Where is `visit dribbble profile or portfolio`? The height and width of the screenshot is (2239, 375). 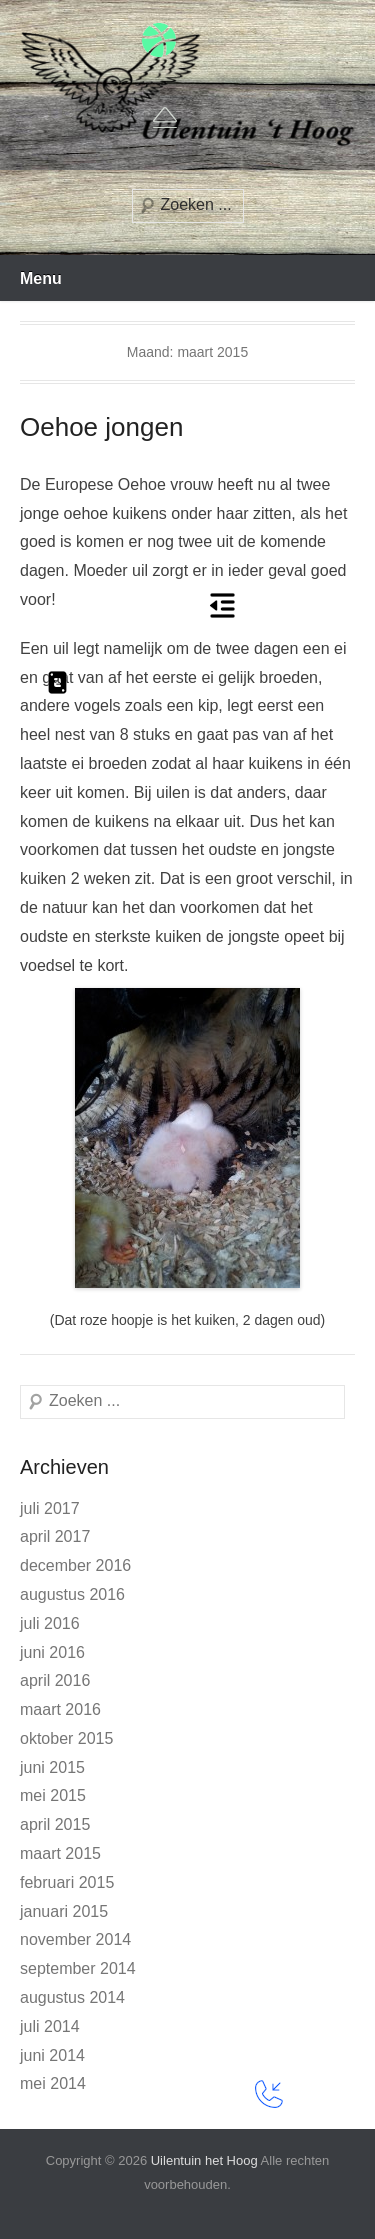
visit dribbble profile or portfolio is located at coordinates (159, 40).